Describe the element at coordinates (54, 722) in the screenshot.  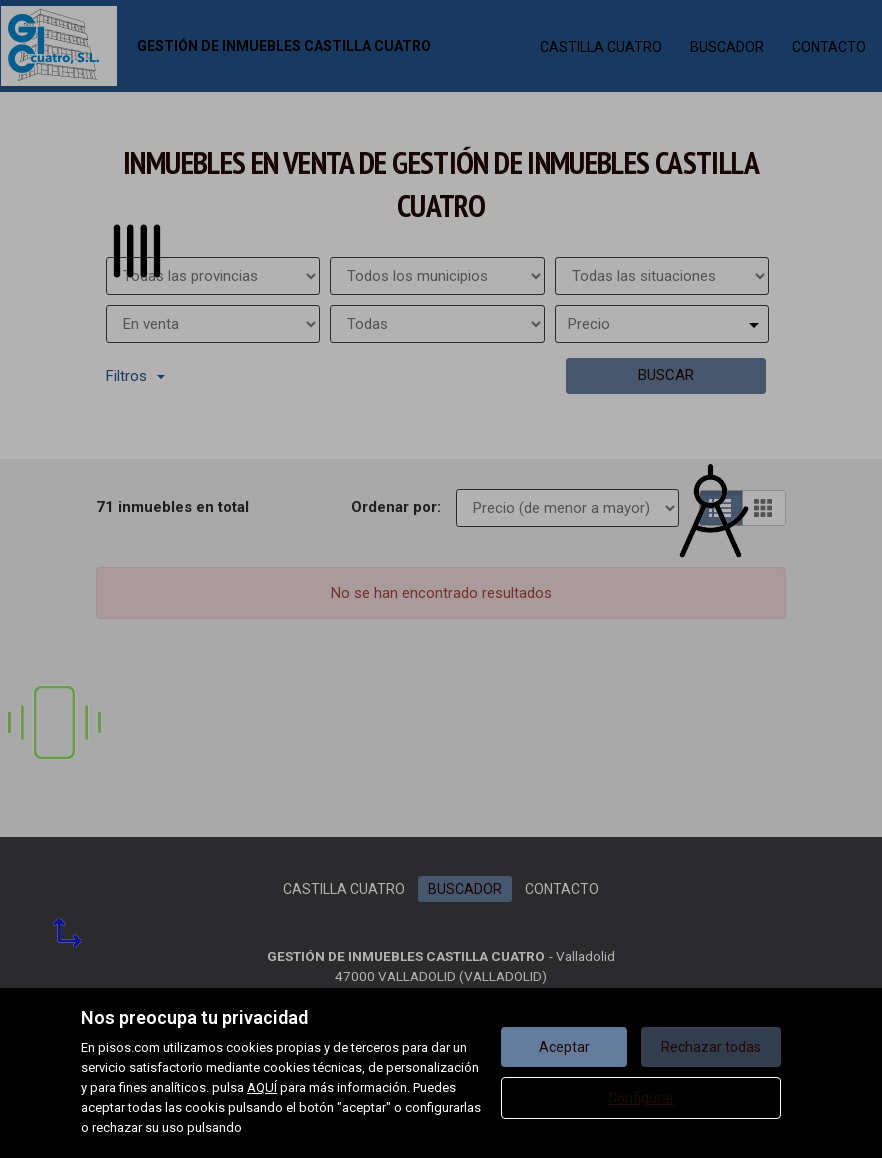
I see `toggle vibration mode on your device` at that location.